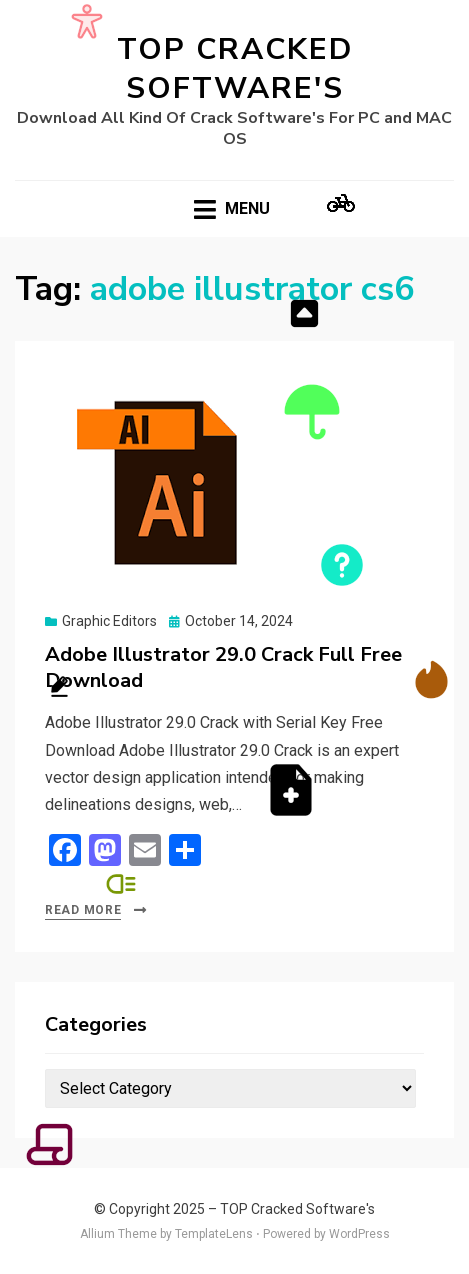 This screenshot has height=1274, width=469. What do you see at coordinates (431, 680) in the screenshot?
I see `open tinder dating app` at bounding box center [431, 680].